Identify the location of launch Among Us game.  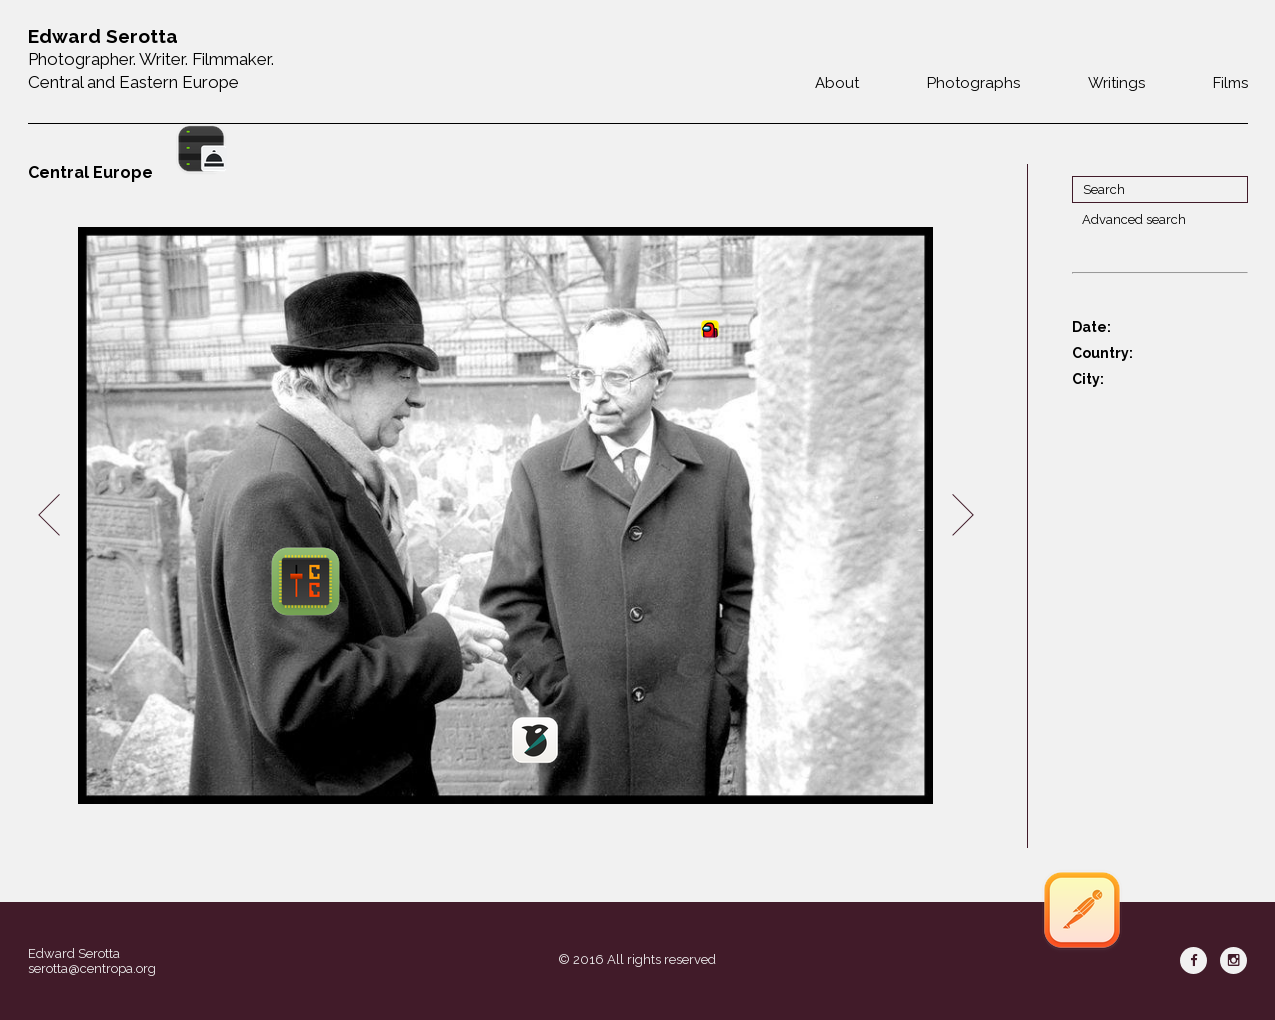
(710, 329).